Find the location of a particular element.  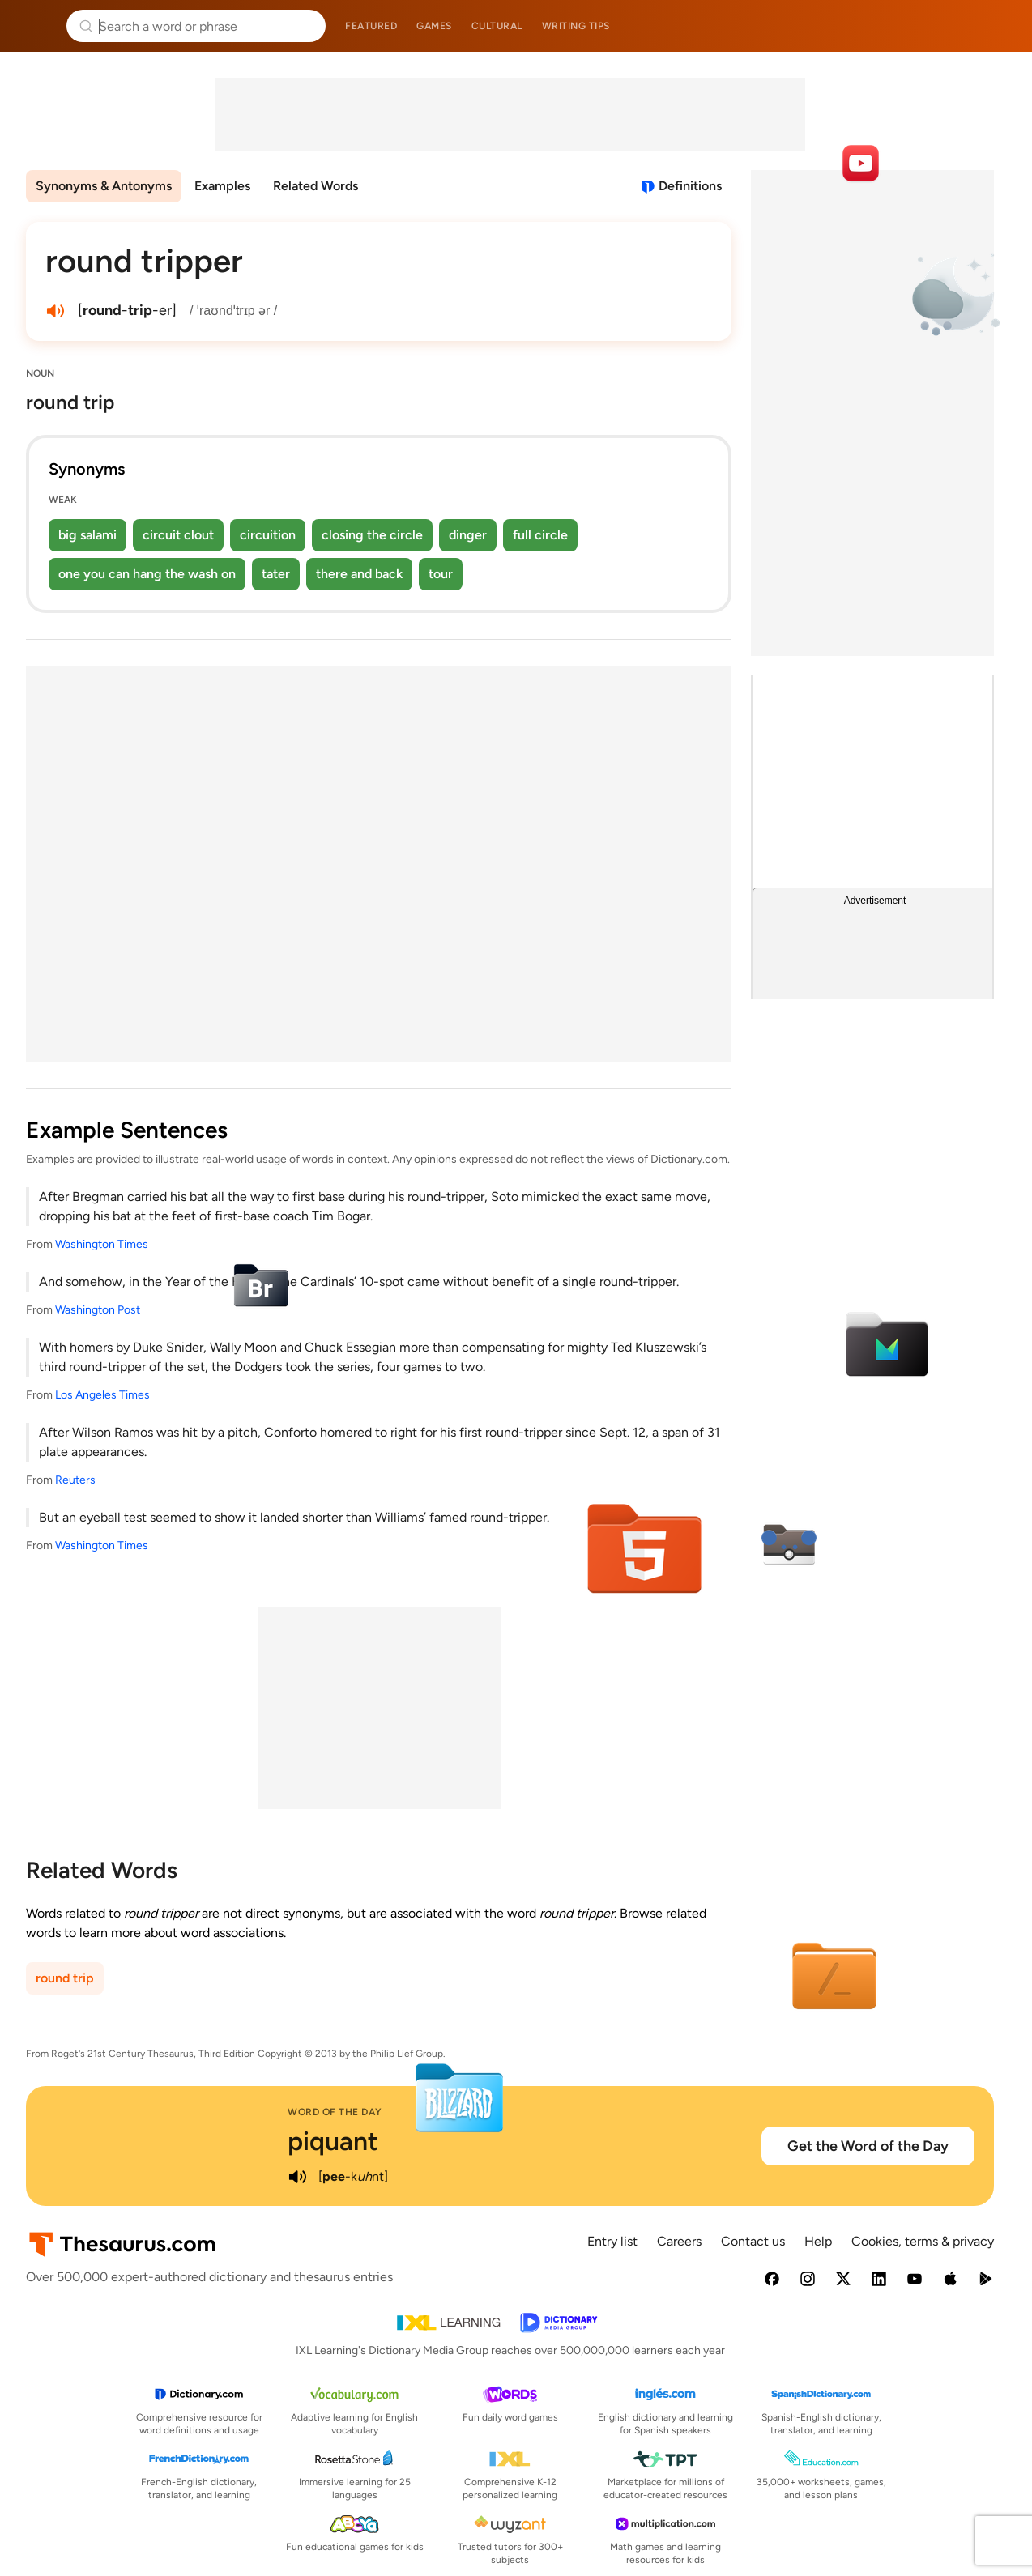

access the root directory is located at coordinates (834, 1976).